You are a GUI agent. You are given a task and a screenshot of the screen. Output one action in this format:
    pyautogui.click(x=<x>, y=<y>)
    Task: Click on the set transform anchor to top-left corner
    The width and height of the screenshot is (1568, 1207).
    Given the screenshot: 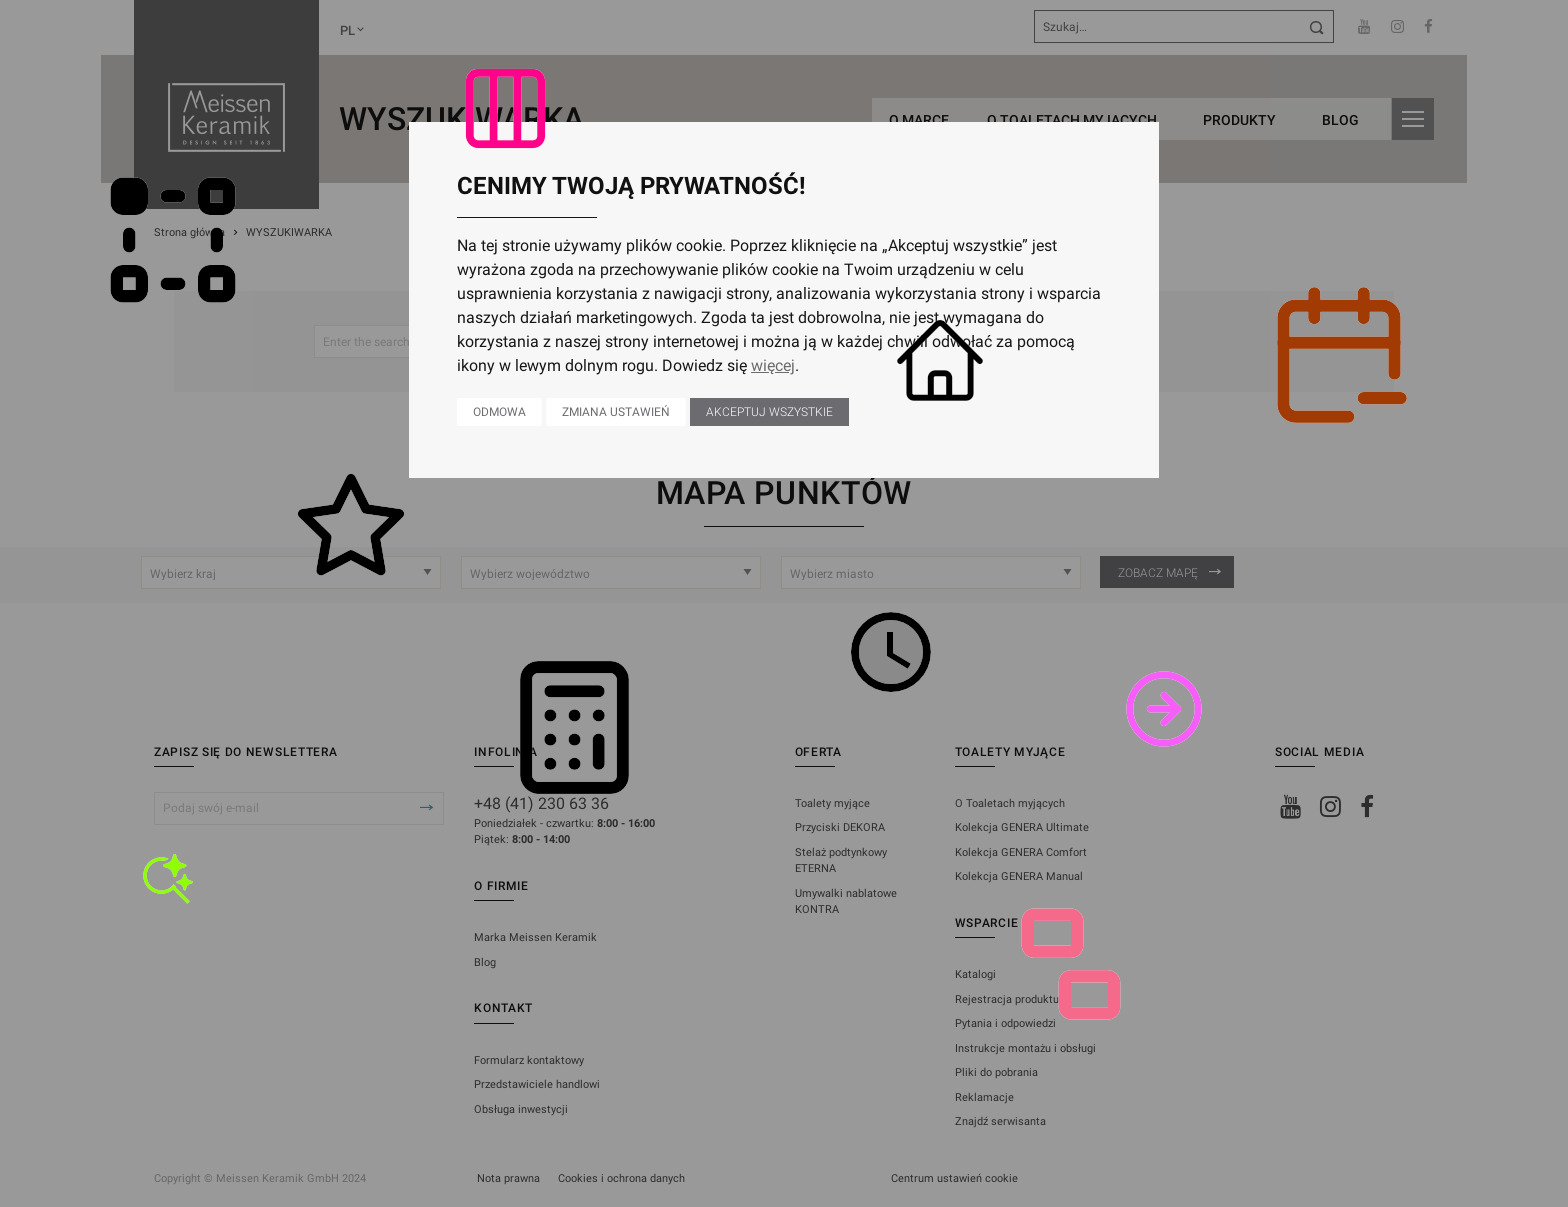 What is the action you would take?
    pyautogui.click(x=173, y=240)
    